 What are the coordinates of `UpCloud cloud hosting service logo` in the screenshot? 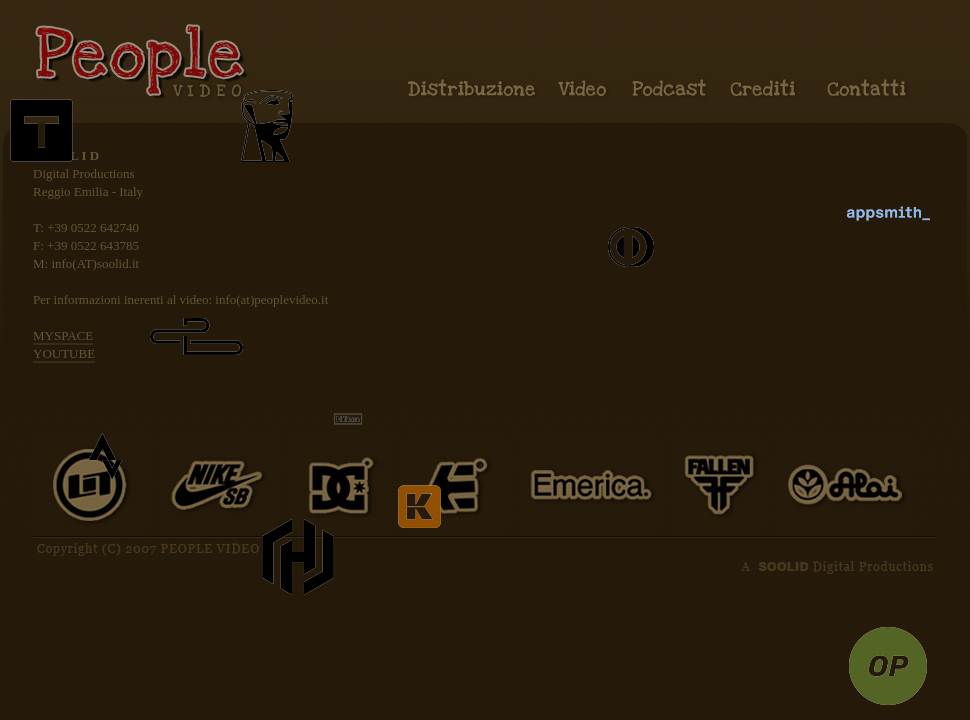 It's located at (196, 336).